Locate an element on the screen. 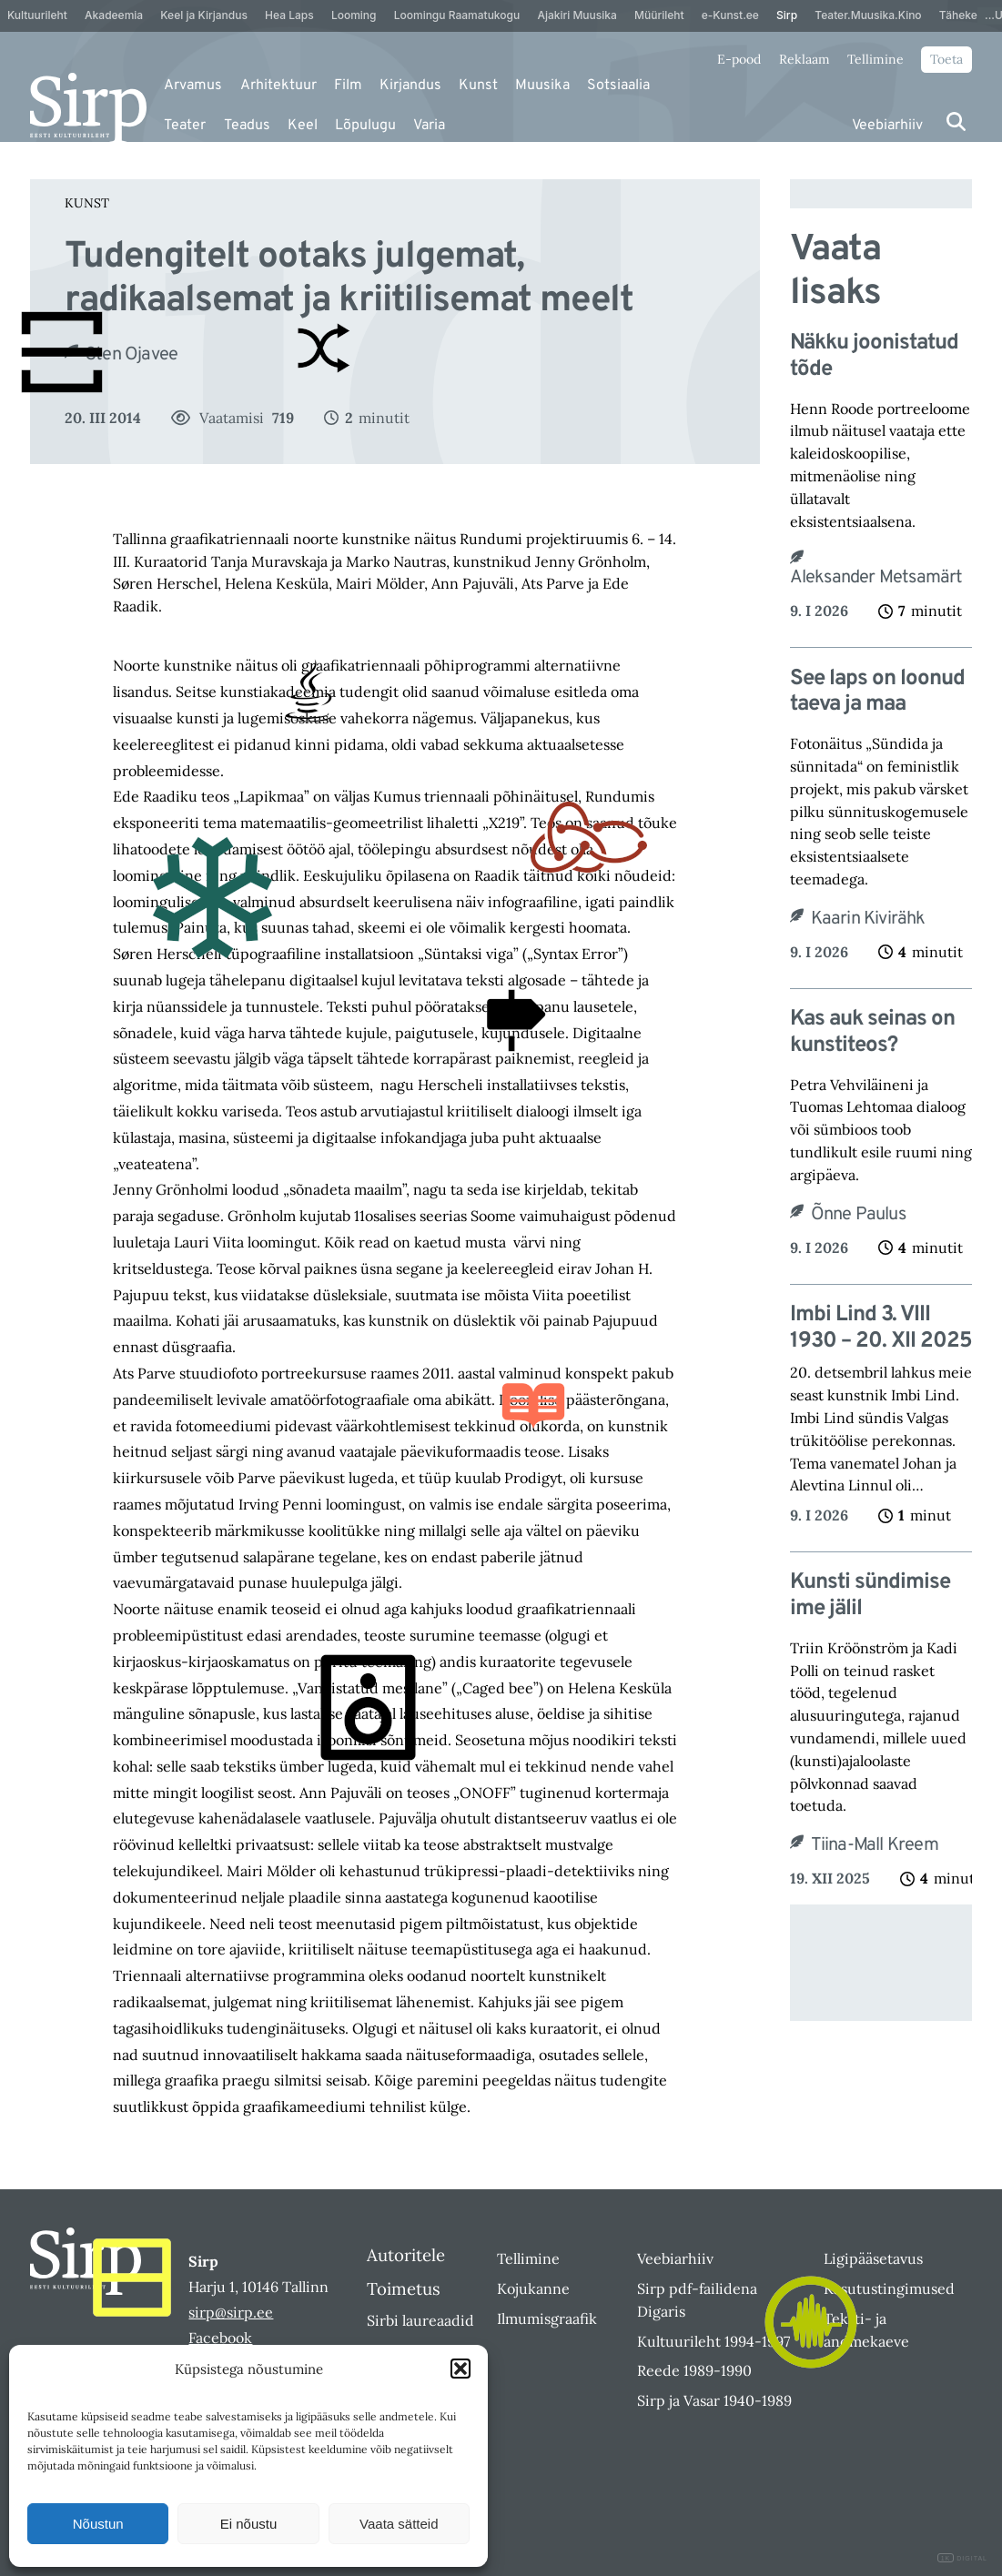 This screenshot has height=2576, width=1002. java programming language logo is located at coordinates (309, 691).